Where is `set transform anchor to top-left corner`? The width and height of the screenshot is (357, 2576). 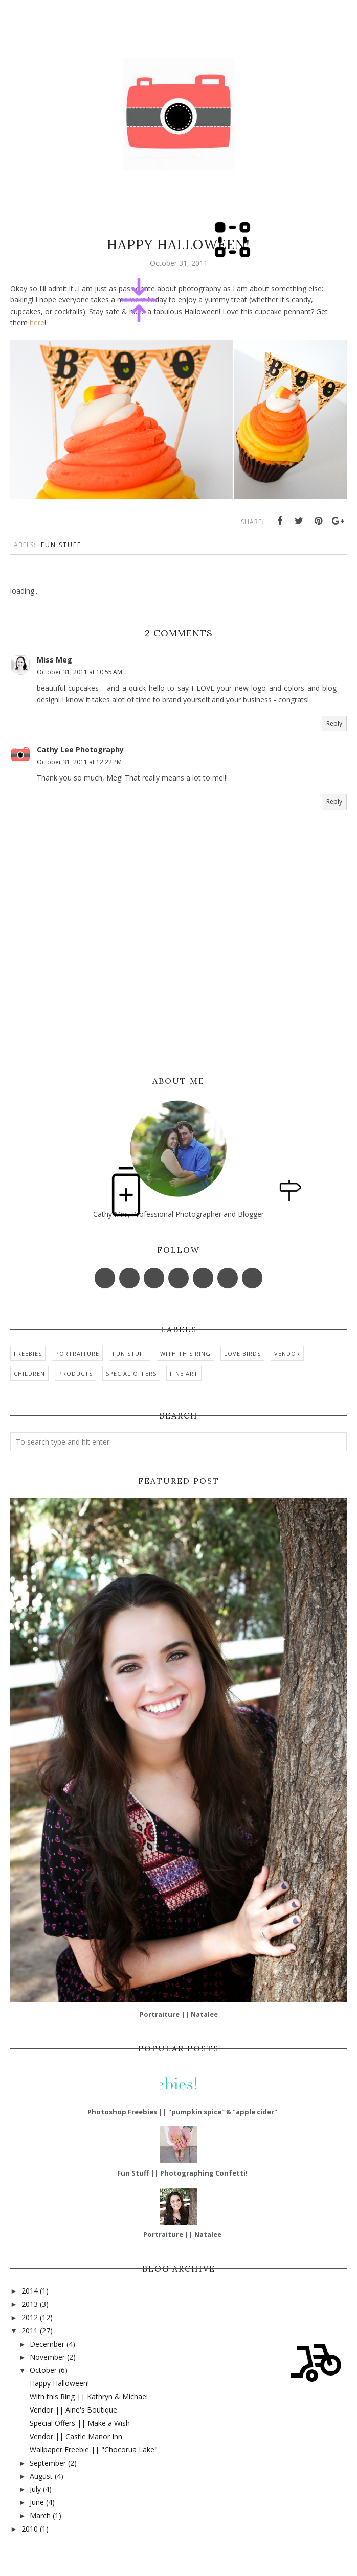 set transform anchor to top-left corner is located at coordinates (232, 240).